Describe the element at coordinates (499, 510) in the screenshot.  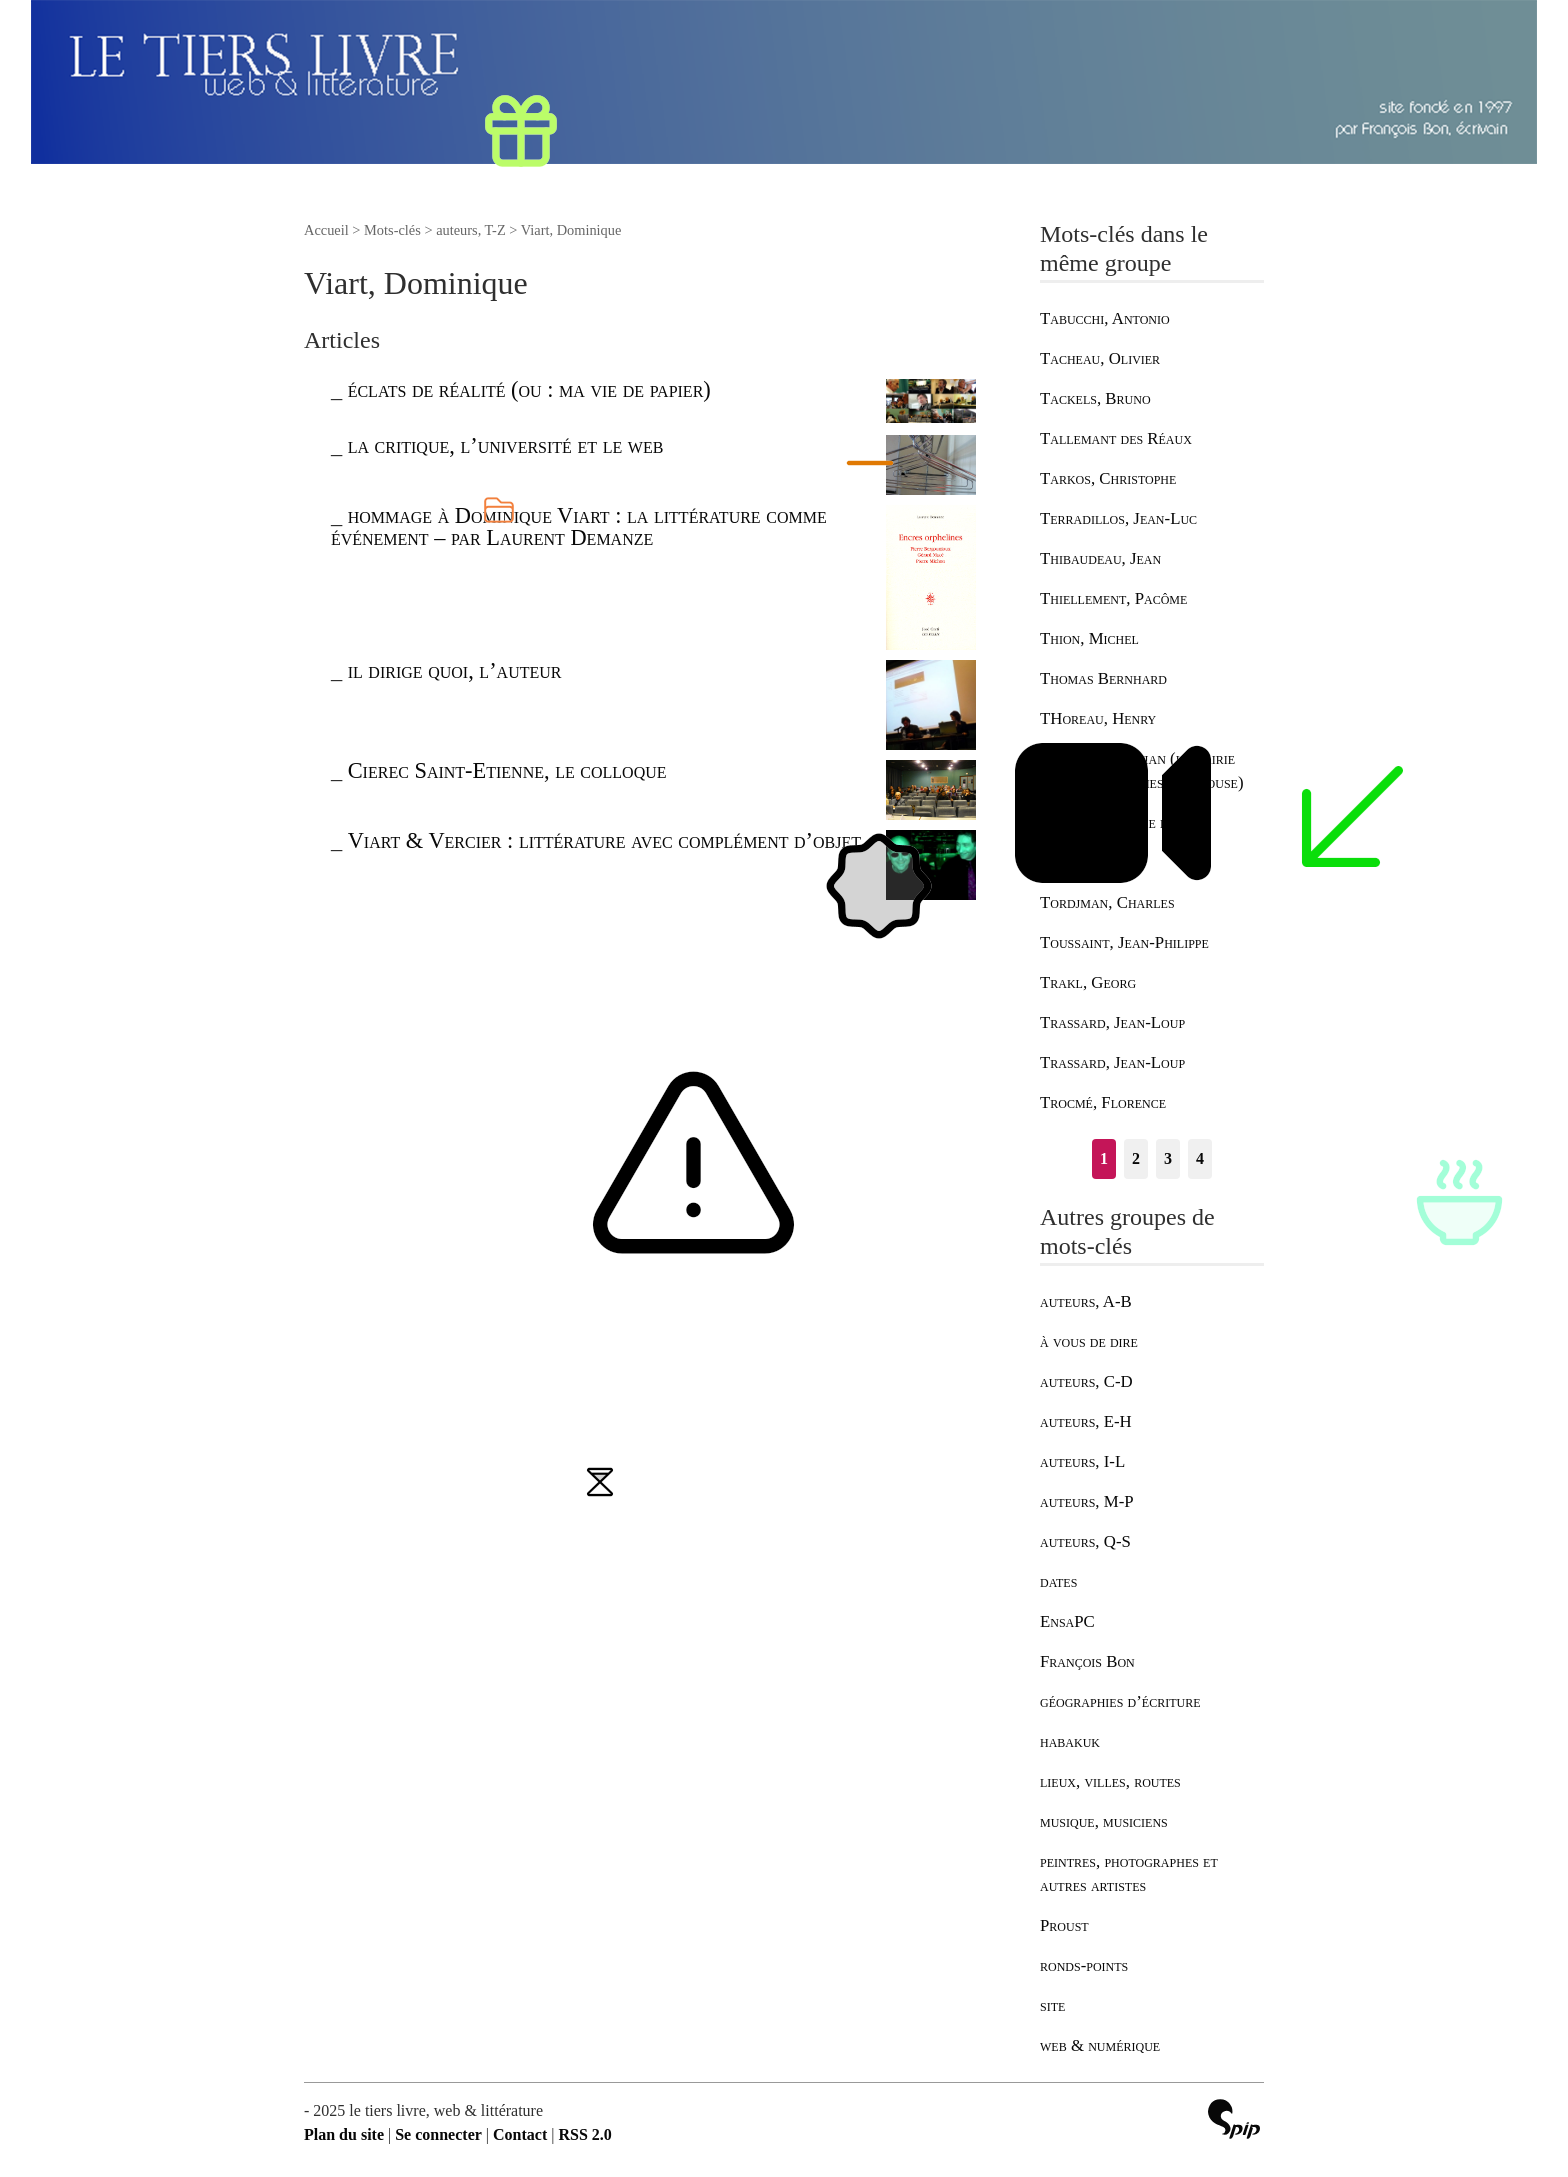
I see `access files and documents` at that location.